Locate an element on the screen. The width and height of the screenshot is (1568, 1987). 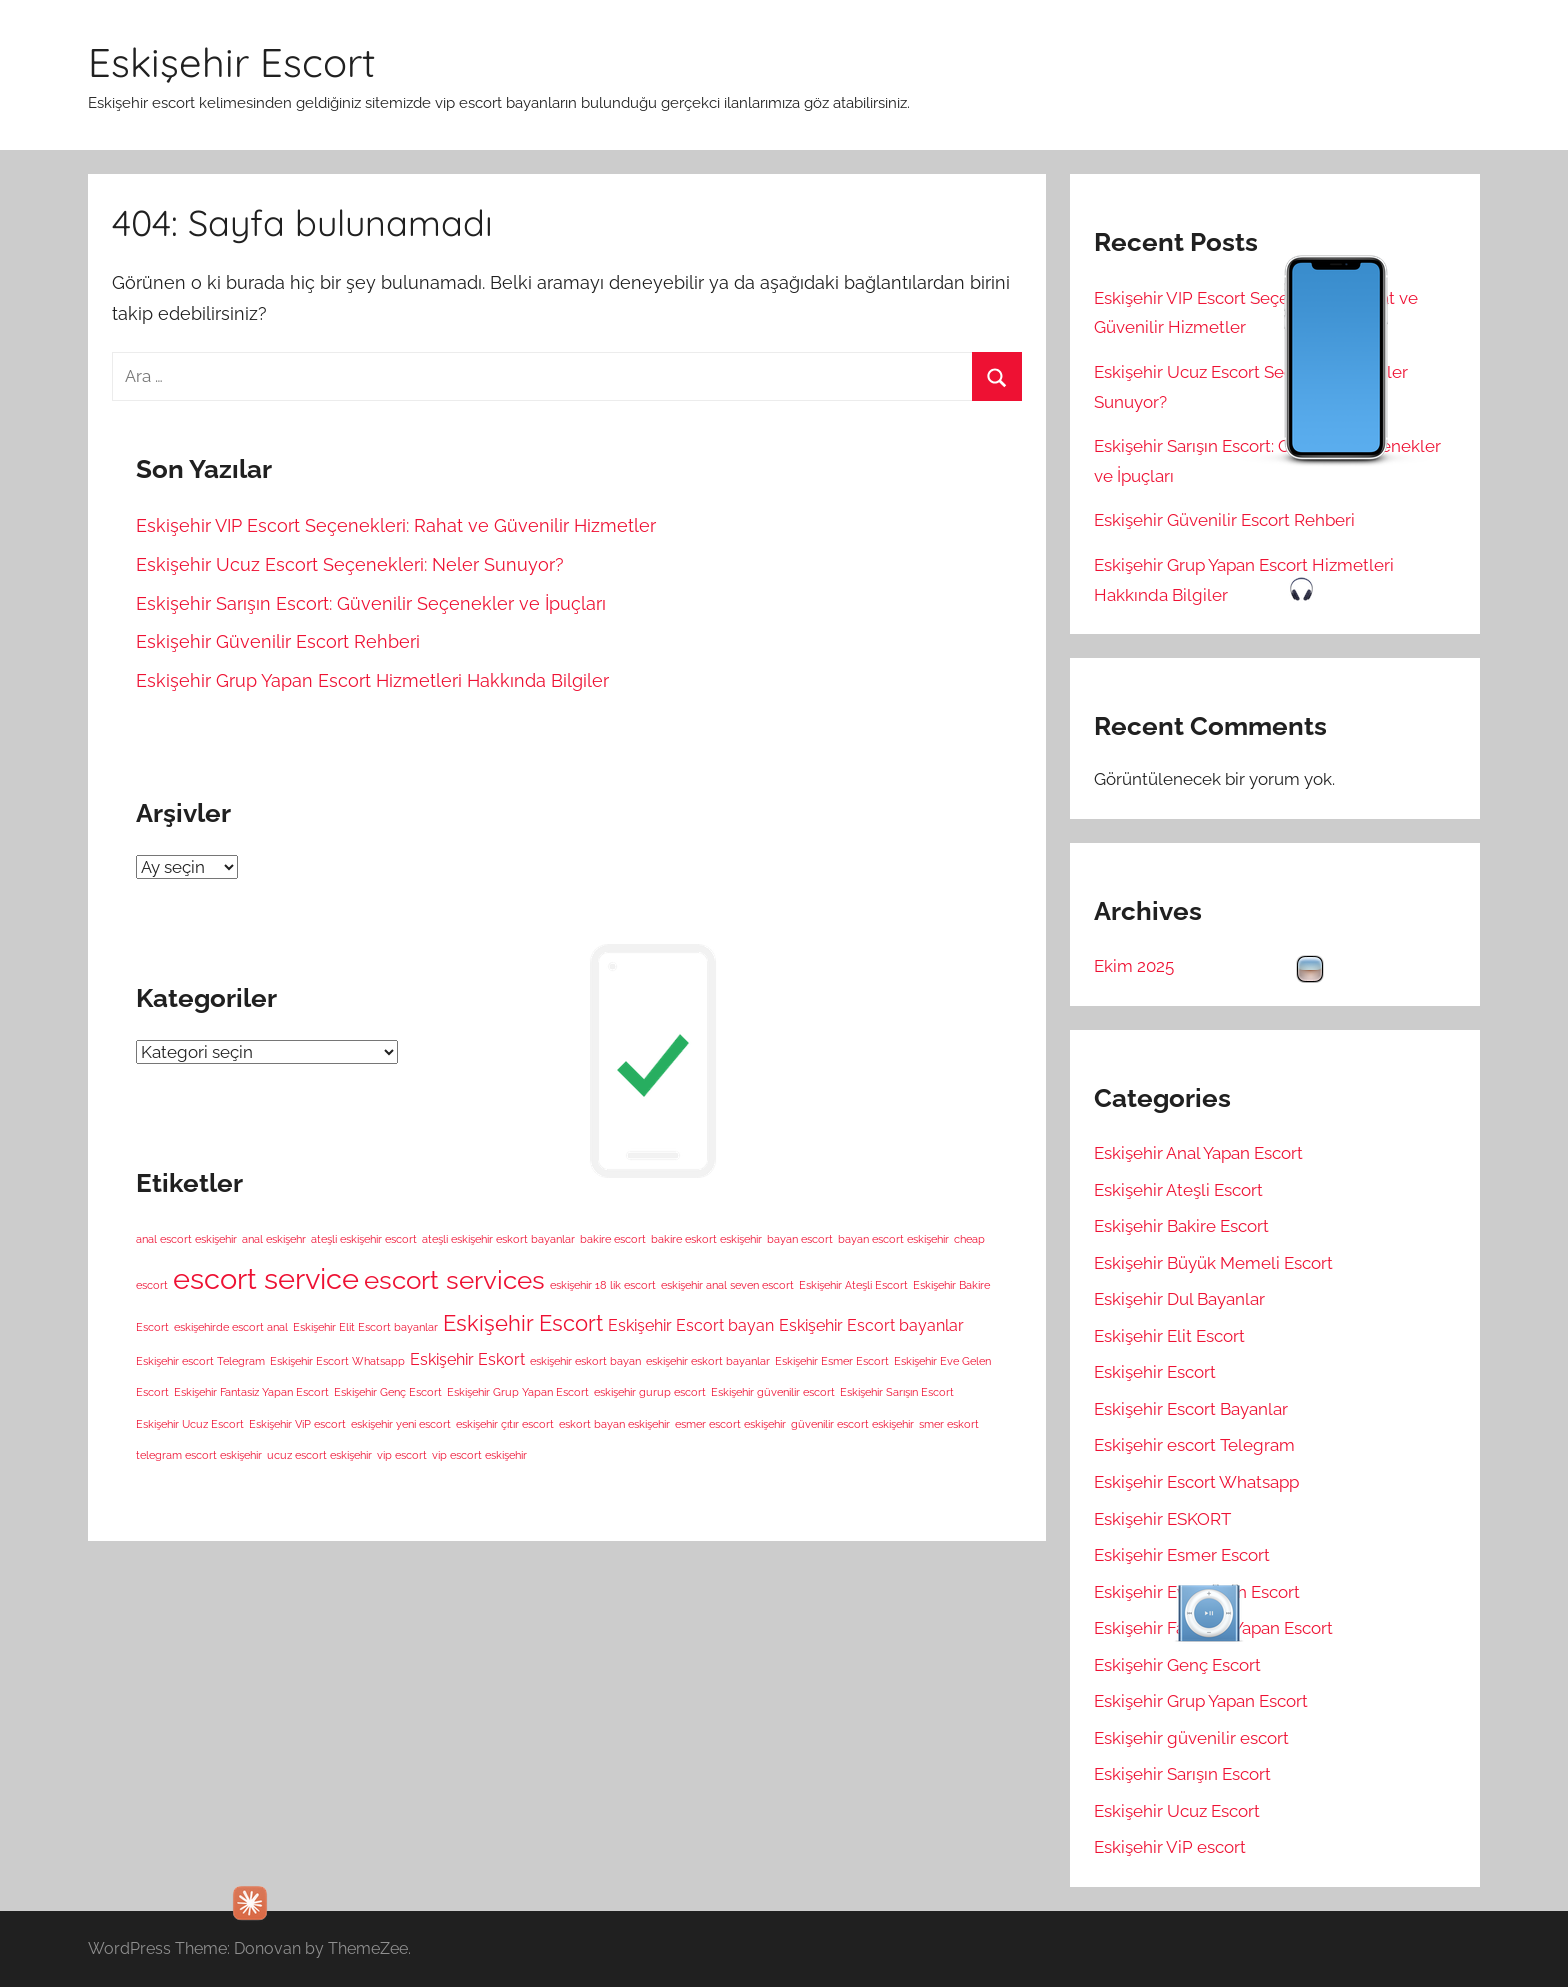
open the Claude AI assistant app is located at coordinates (250, 1903).